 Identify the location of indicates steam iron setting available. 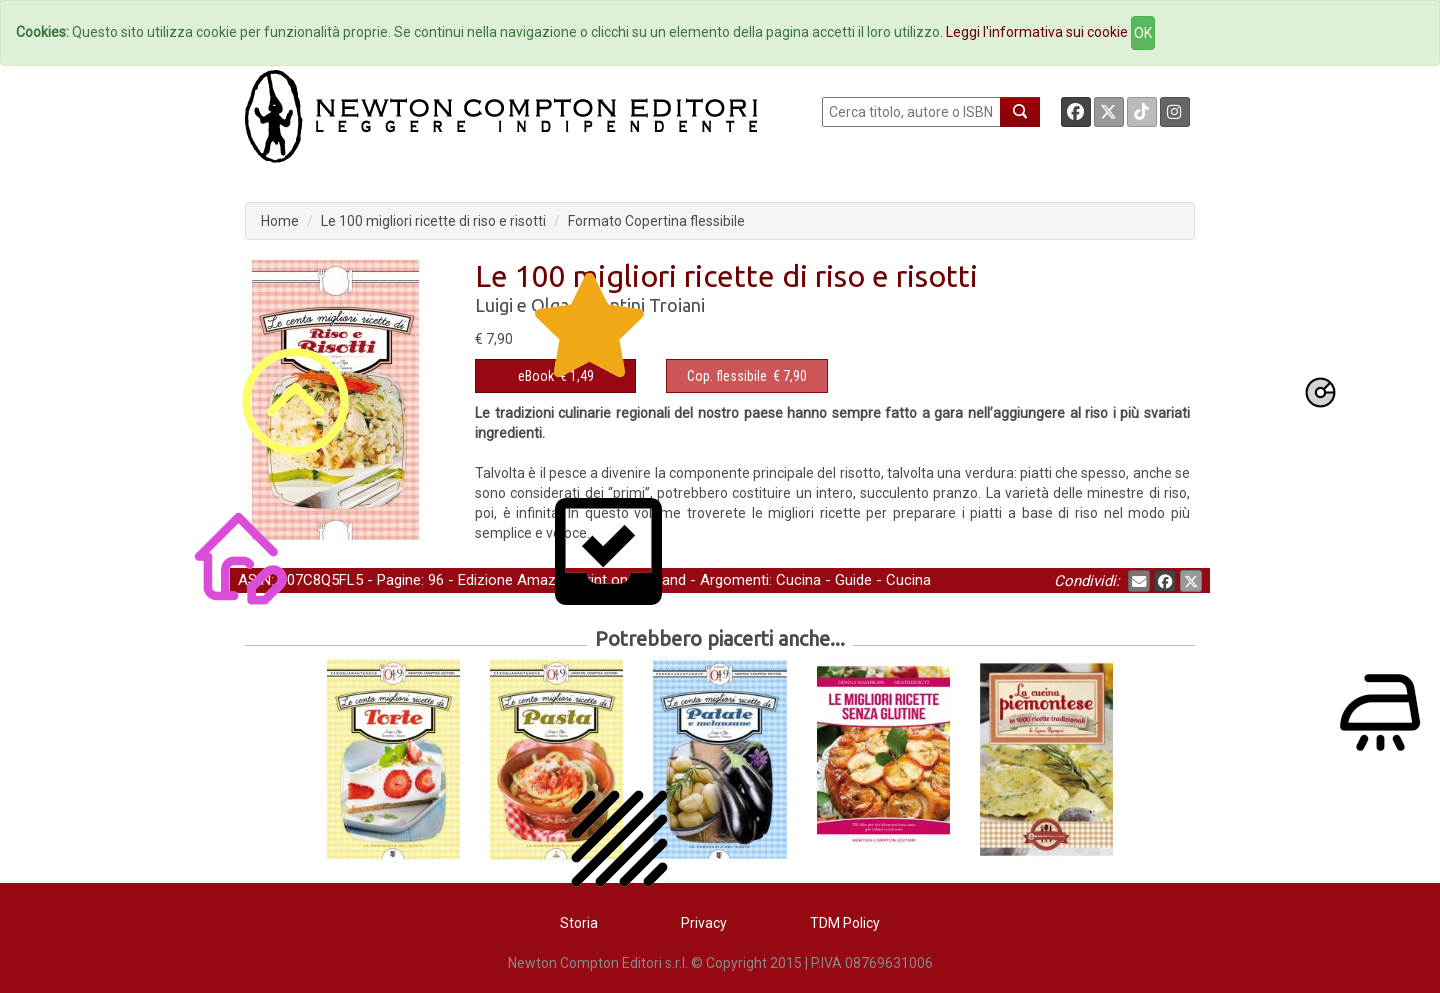
(1380, 710).